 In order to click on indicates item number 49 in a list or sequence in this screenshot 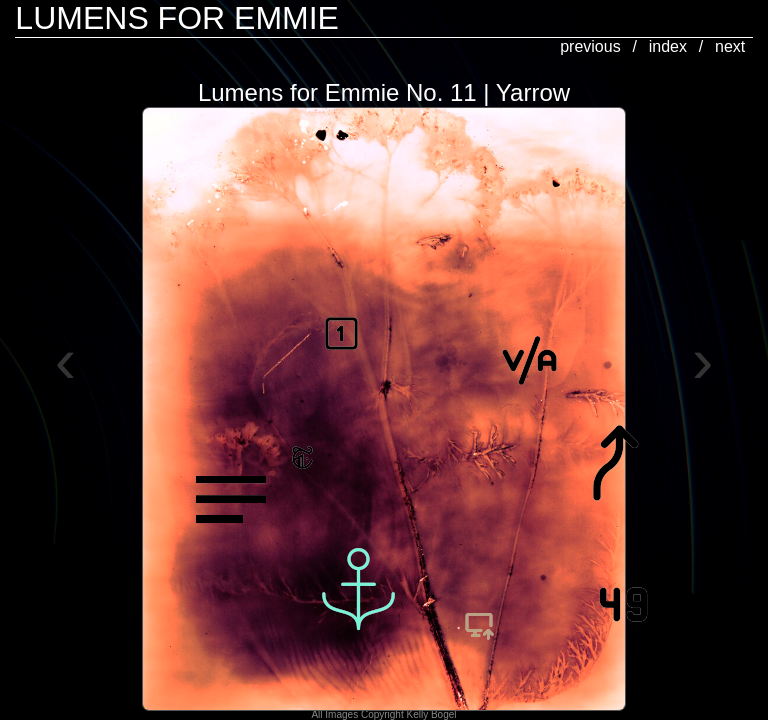, I will do `click(623, 604)`.